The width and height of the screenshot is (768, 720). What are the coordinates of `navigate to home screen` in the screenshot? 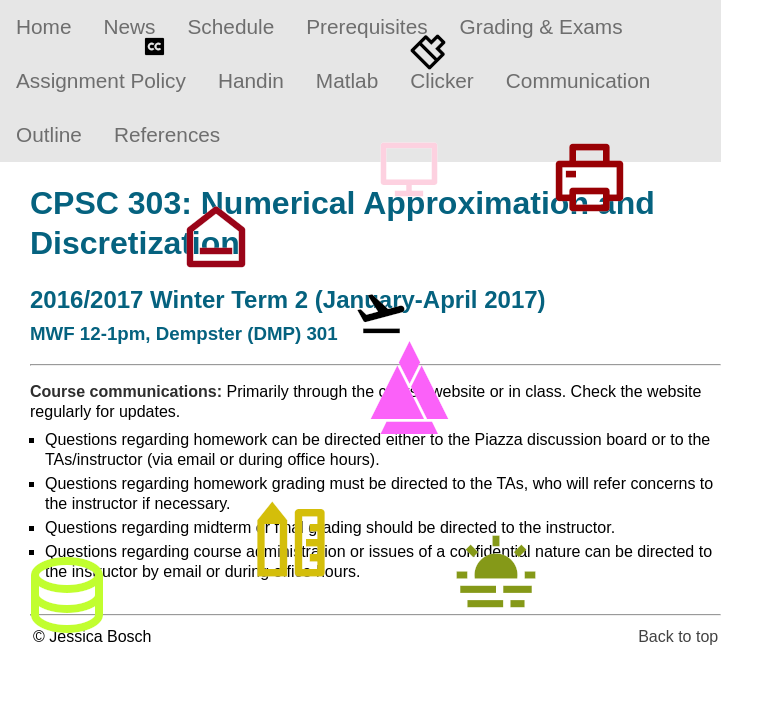 It's located at (216, 238).